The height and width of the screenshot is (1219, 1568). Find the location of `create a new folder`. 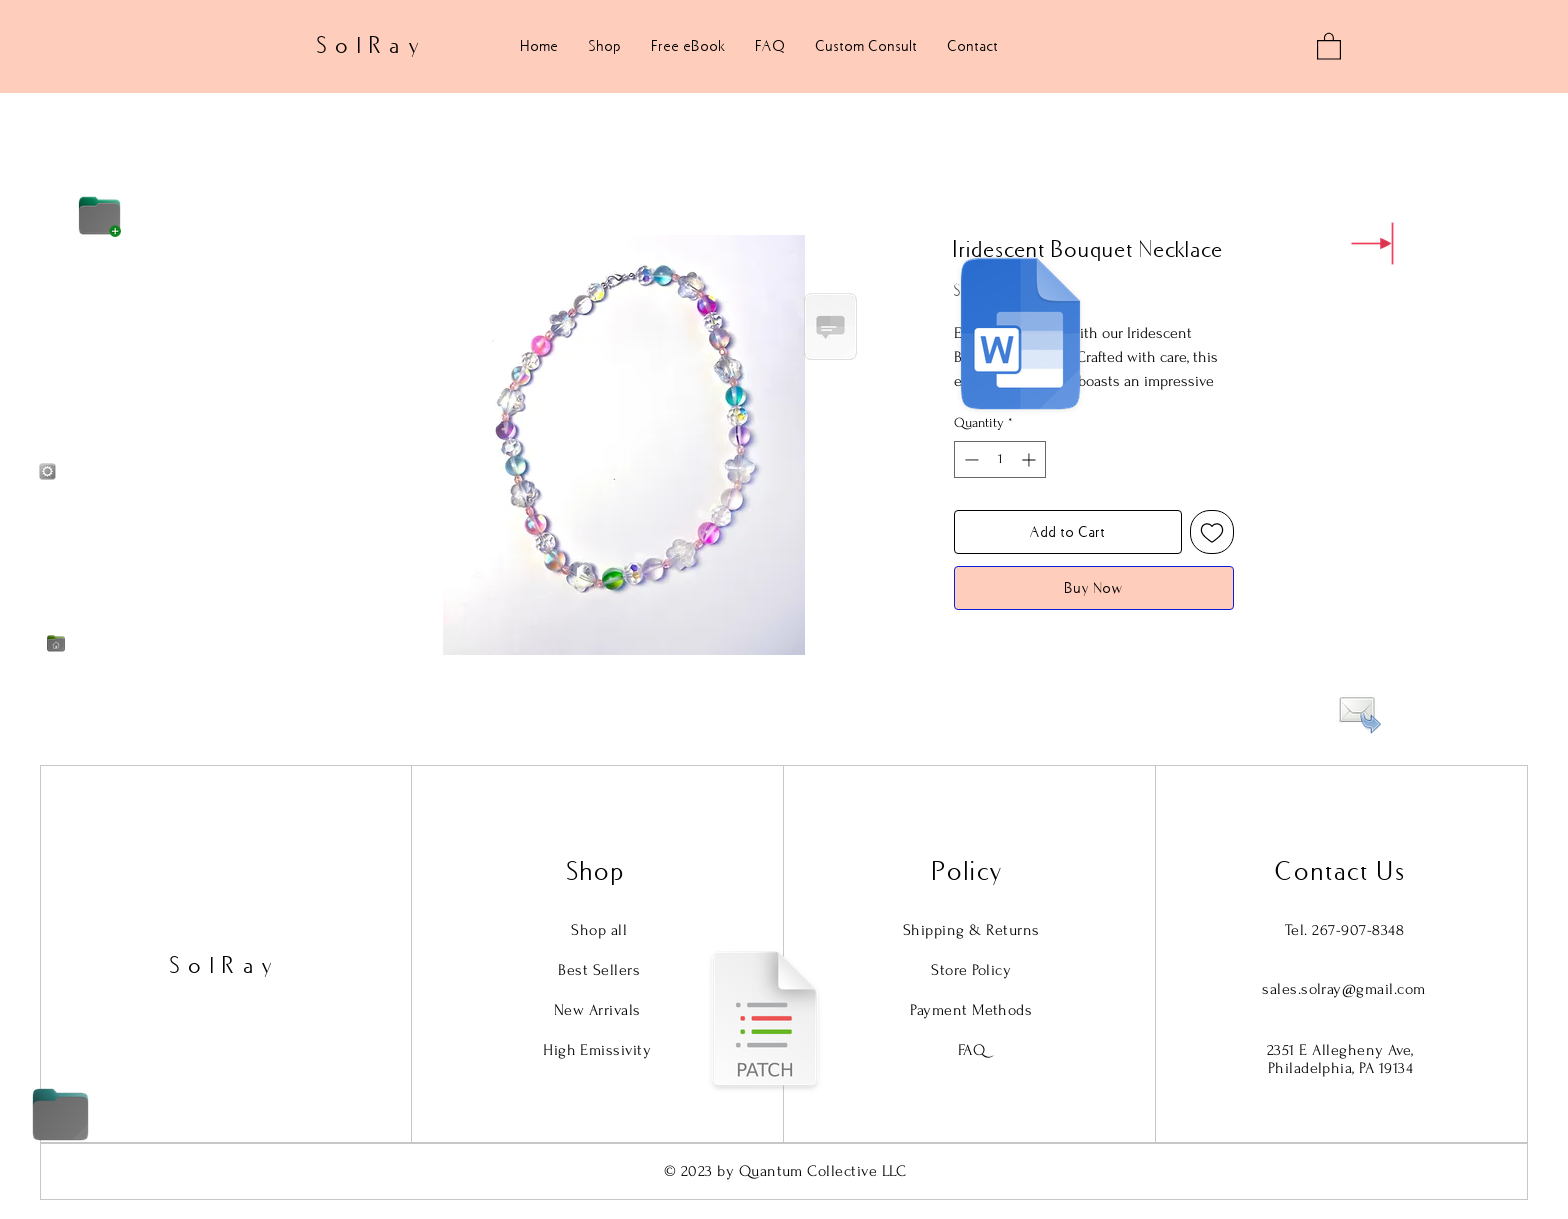

create a new folder is located at coordinates (99, 215).